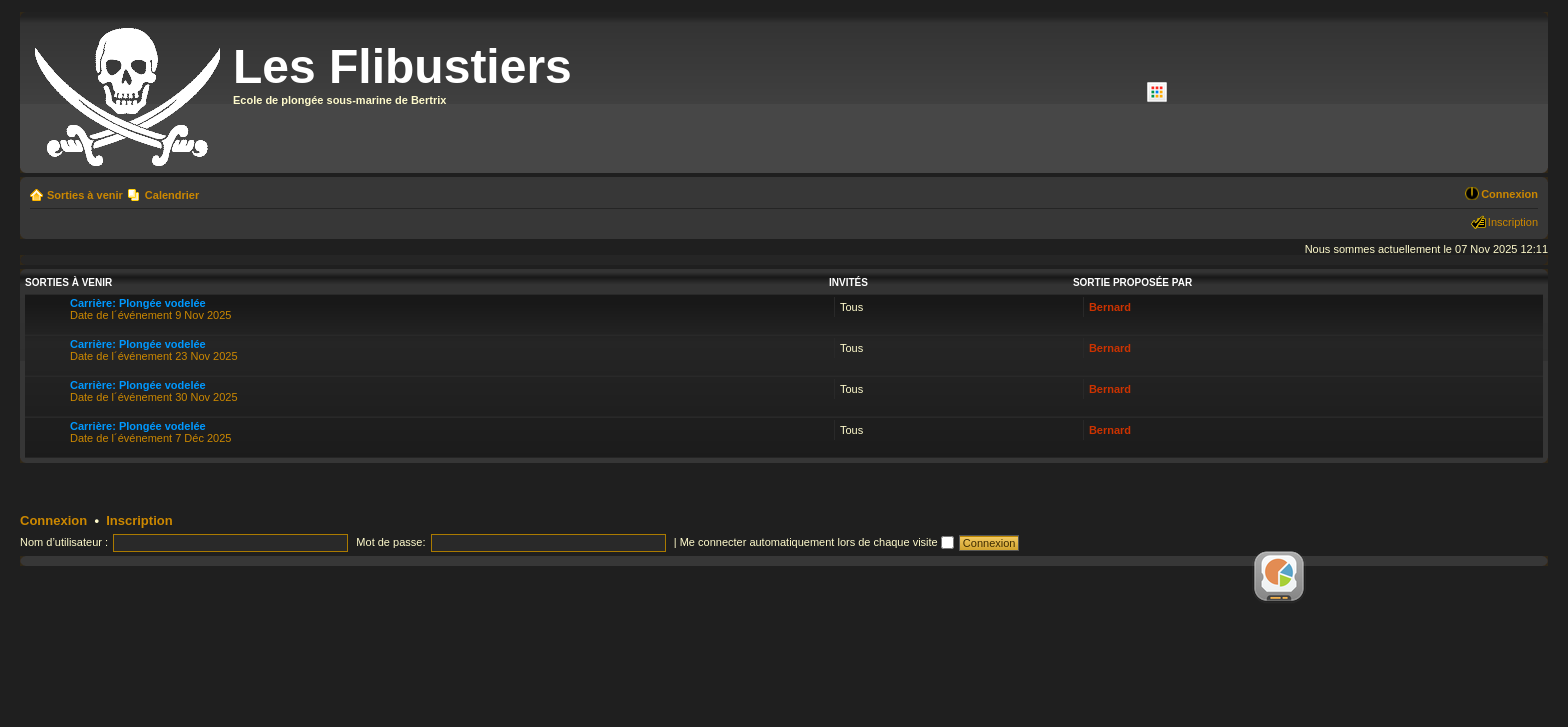 This screenshot has height=727, width=1568. Describe the element at coordinates (1157, 92) in the screenshot. I see `open color palette or theme settings` at that location.